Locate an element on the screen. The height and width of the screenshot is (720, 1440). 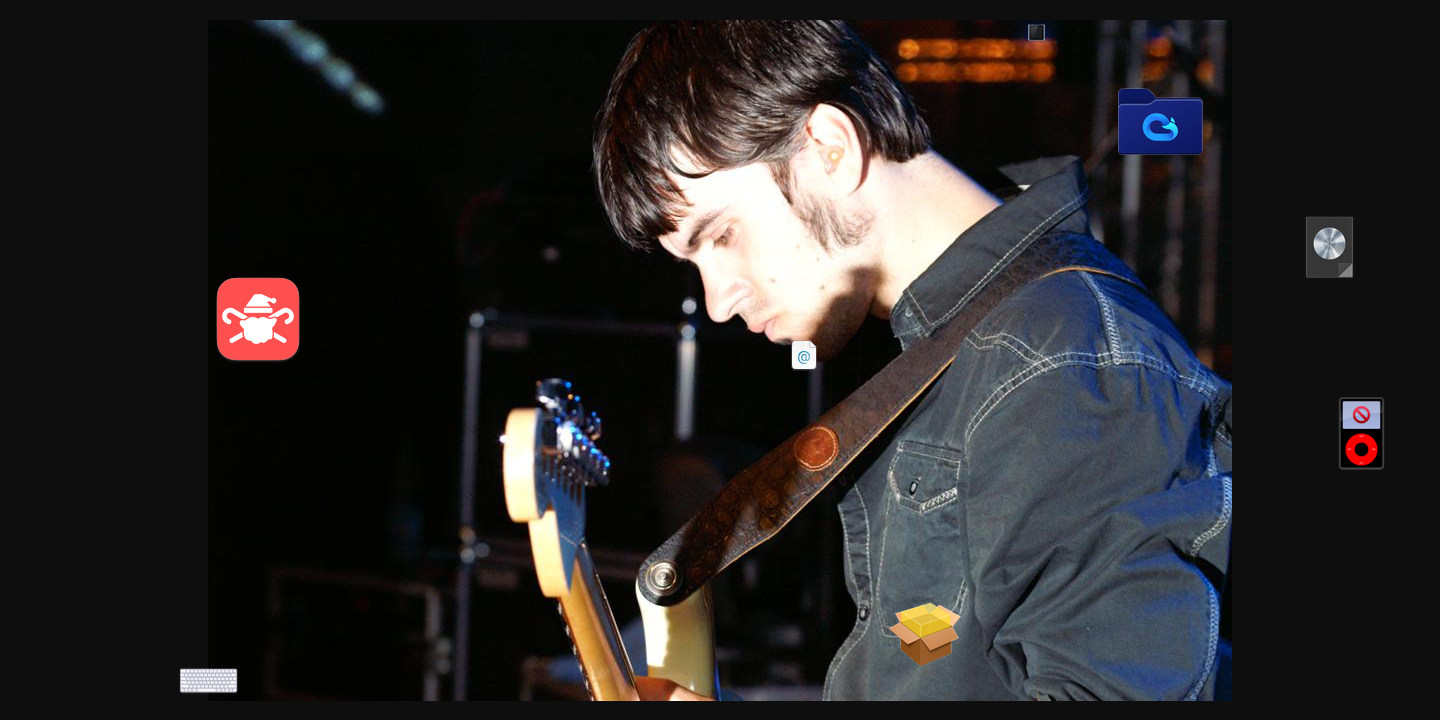
open wondershare inclowdz cloud storage folder is located at coordinates (1160, 124).